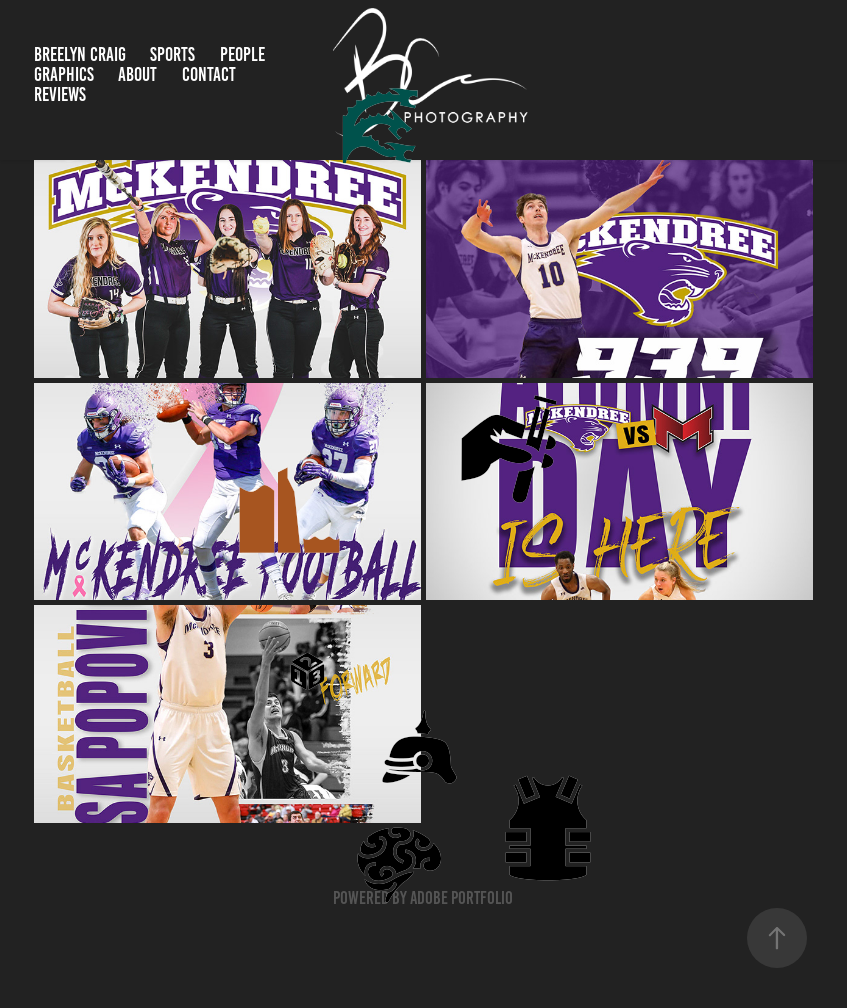  What do you see at coordinates (380, 125) in the screenshot?
I see `select hydra creature or monster type` at bounding box center [380, 125].